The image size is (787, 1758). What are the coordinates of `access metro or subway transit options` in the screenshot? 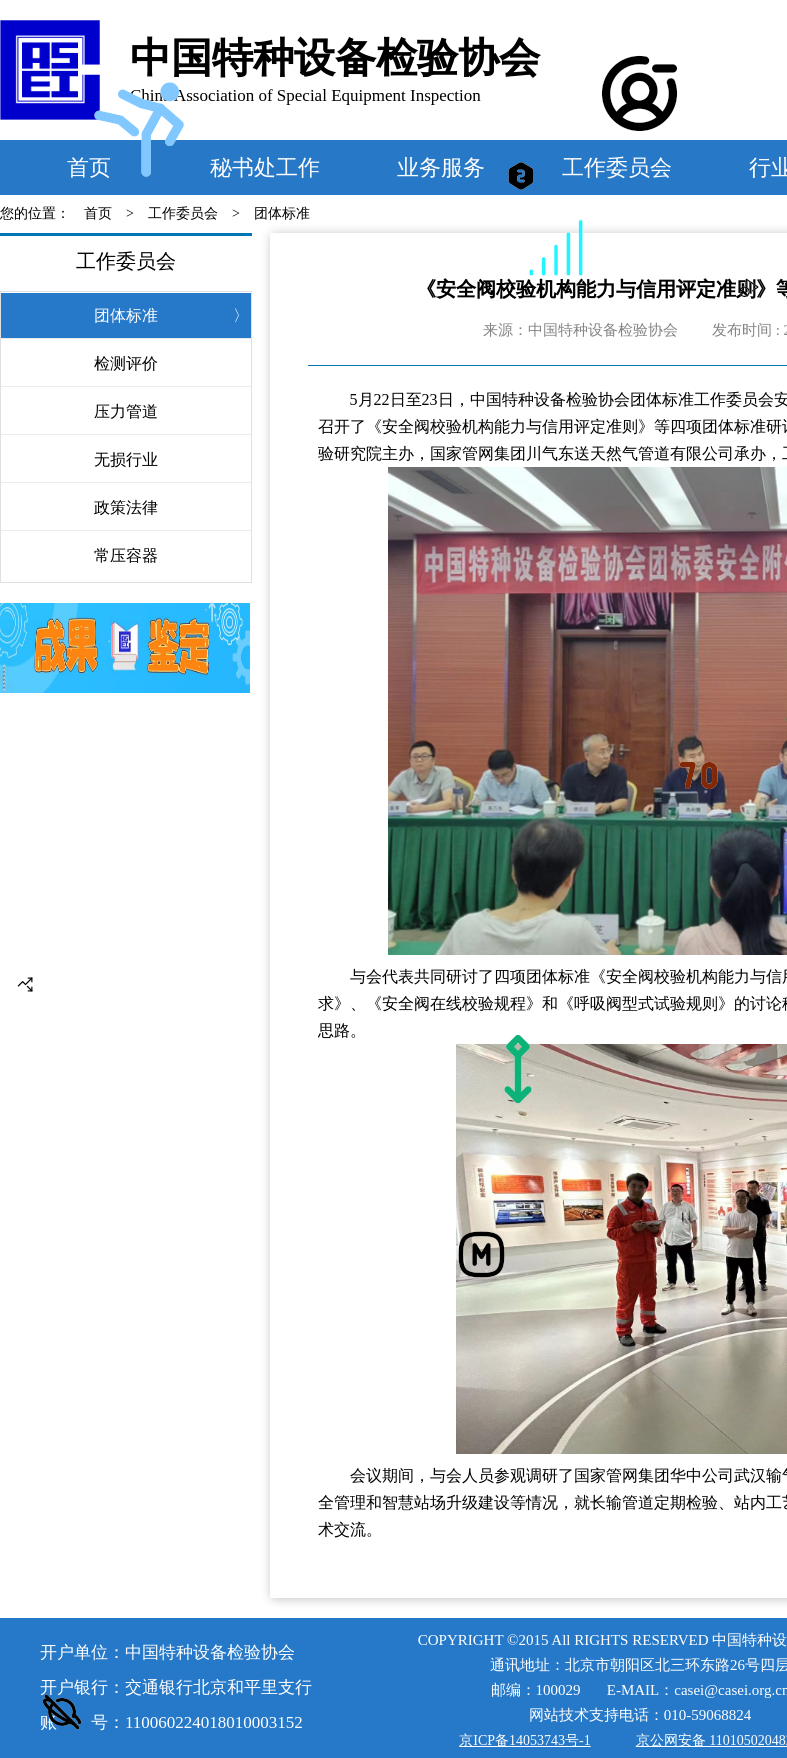 It's located at (481, 1254).